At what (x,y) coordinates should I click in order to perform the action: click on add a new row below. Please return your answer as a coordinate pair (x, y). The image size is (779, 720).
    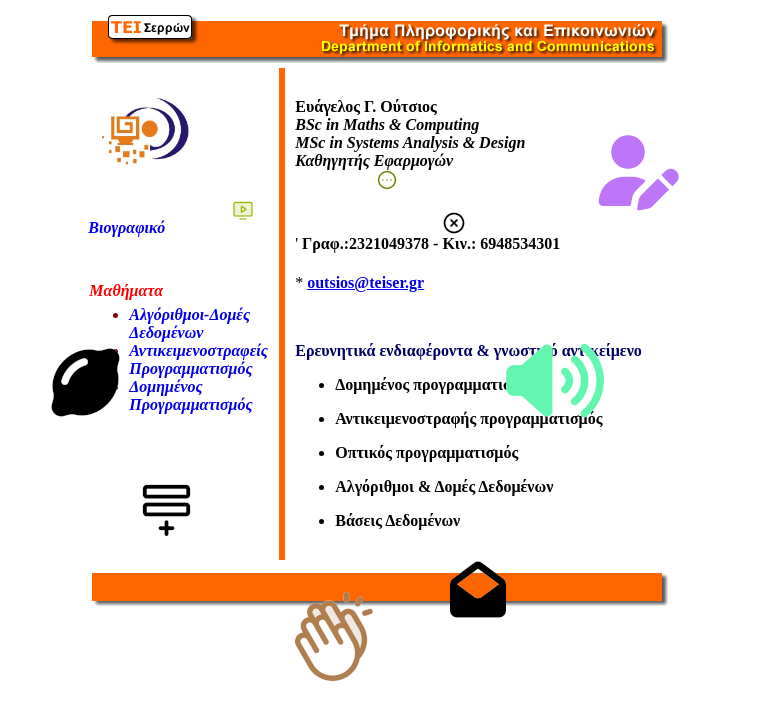
    Looking at the image, I should click on (166, 506).